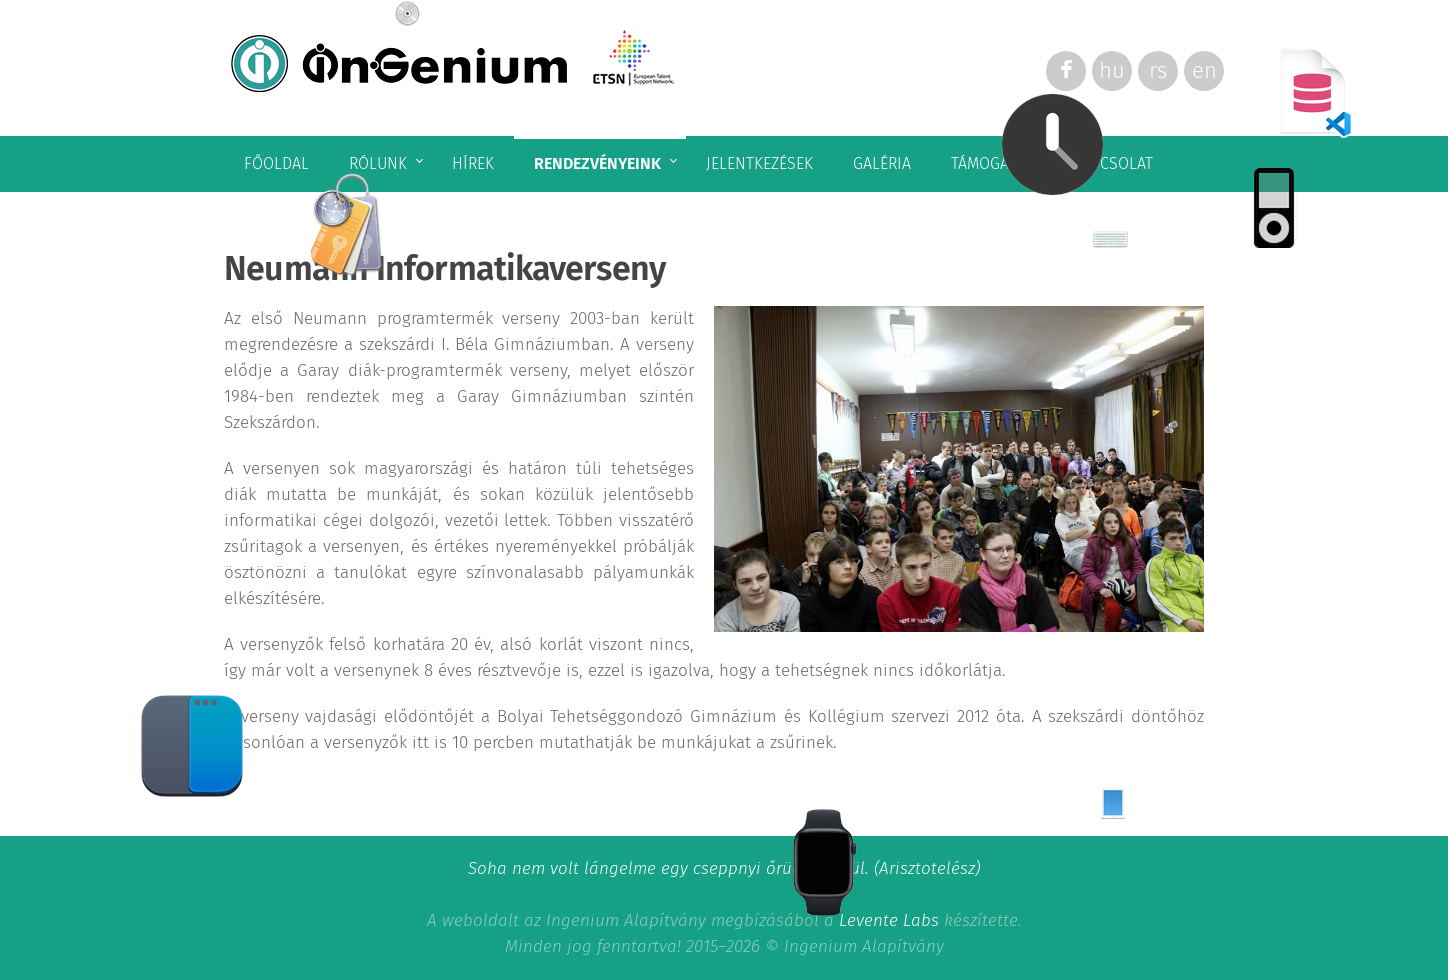 This screenshot has width=1448, height=980. Describe the element at coordinates (347, 225) in the screenshot. I see `manage single sign-on credentials and authentication` at that location.